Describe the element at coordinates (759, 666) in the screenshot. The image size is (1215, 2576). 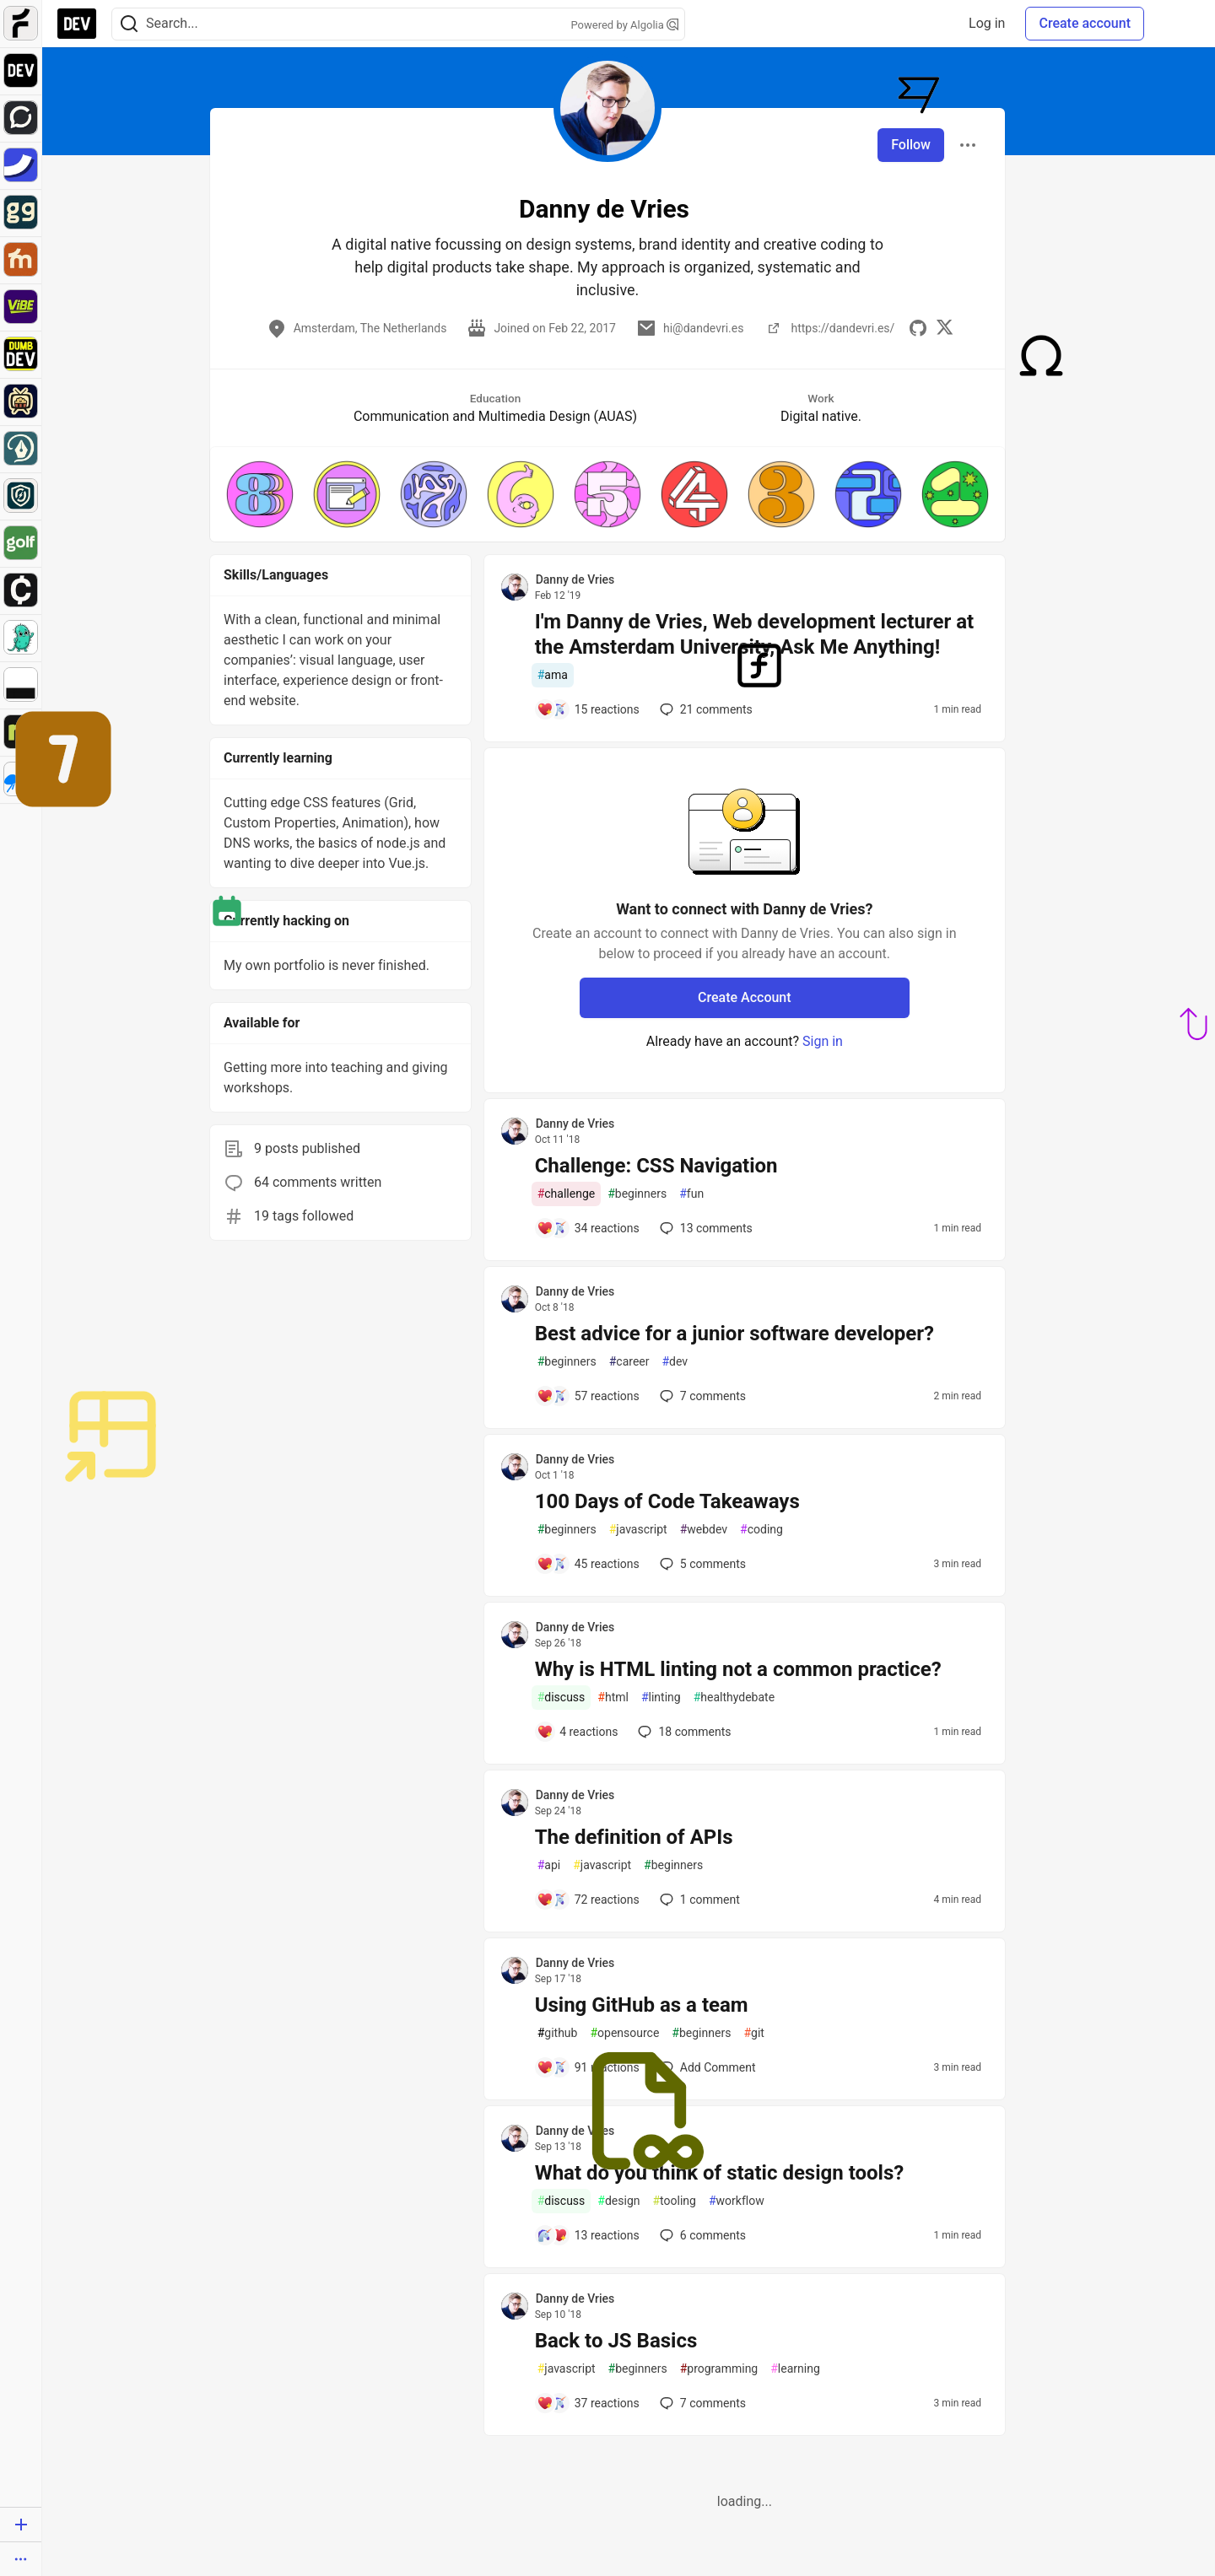
I see `access mathematical functions or formulas` at that location.